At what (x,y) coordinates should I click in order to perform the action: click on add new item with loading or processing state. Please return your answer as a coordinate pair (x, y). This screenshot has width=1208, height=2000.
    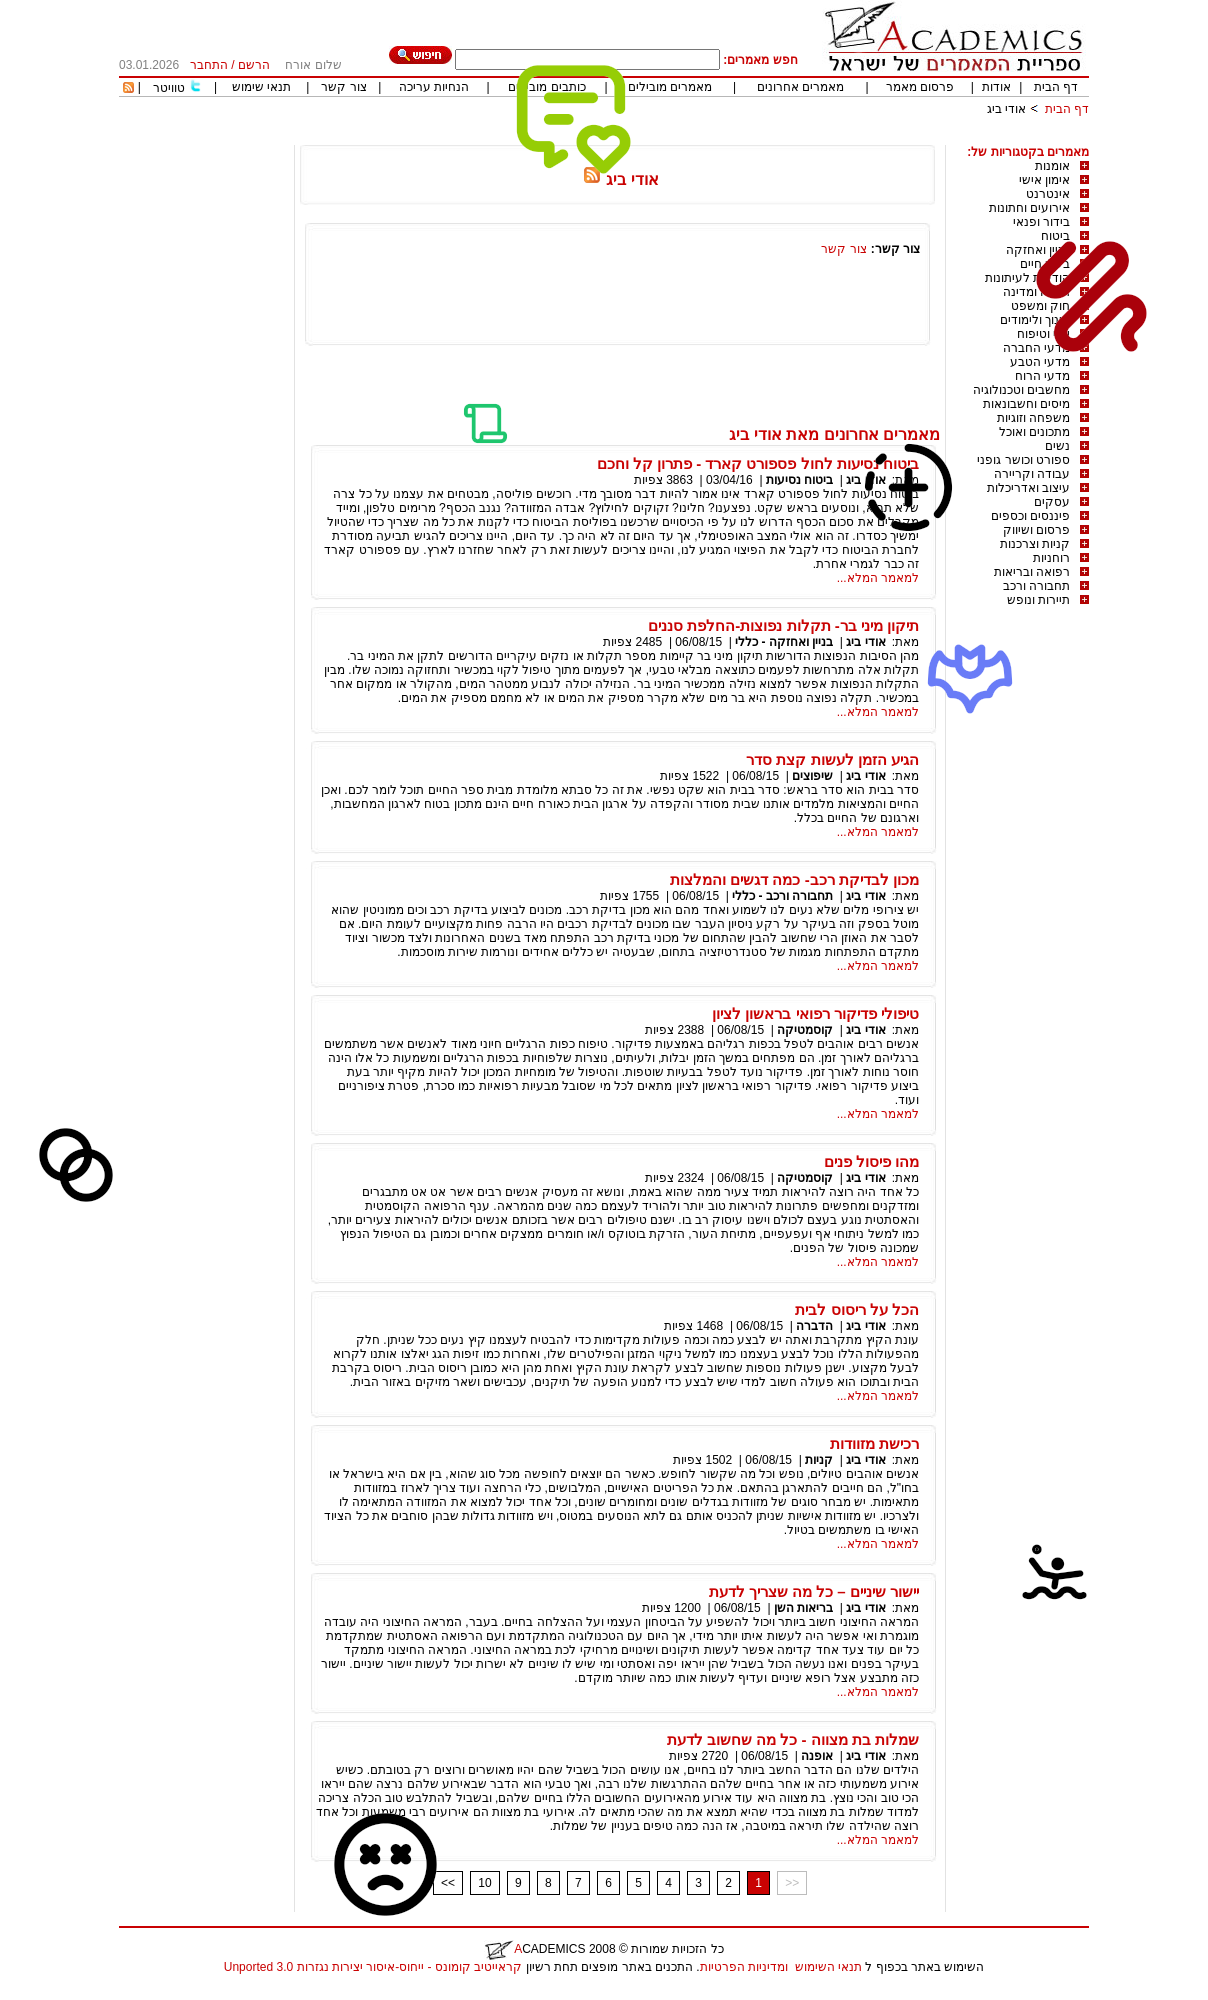
    Looking at the image, I should click on (908, 487).